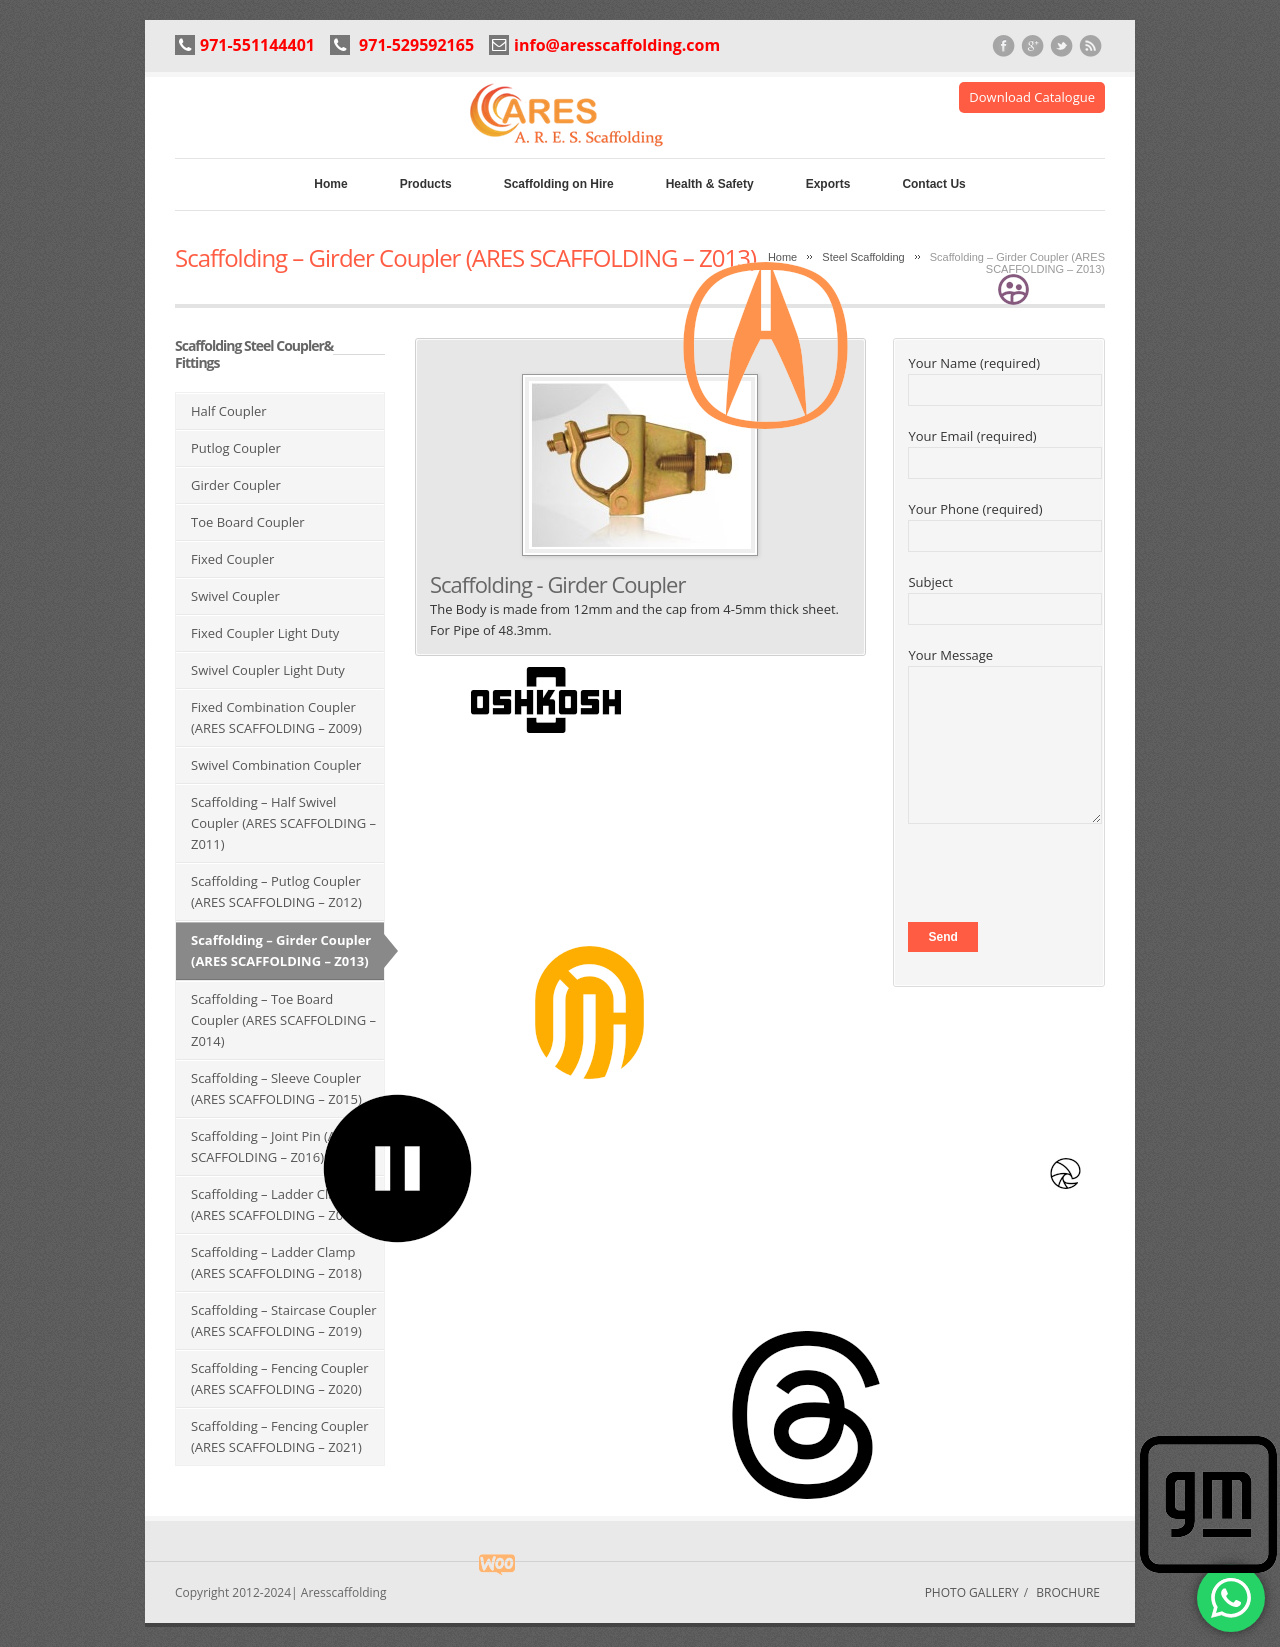 The width and height of the screenshot is (1280, 1647). Describe the element at coordinates (589, 1012) in the screenshot. I see `authenticate with fingerprint biometrics` at that location.